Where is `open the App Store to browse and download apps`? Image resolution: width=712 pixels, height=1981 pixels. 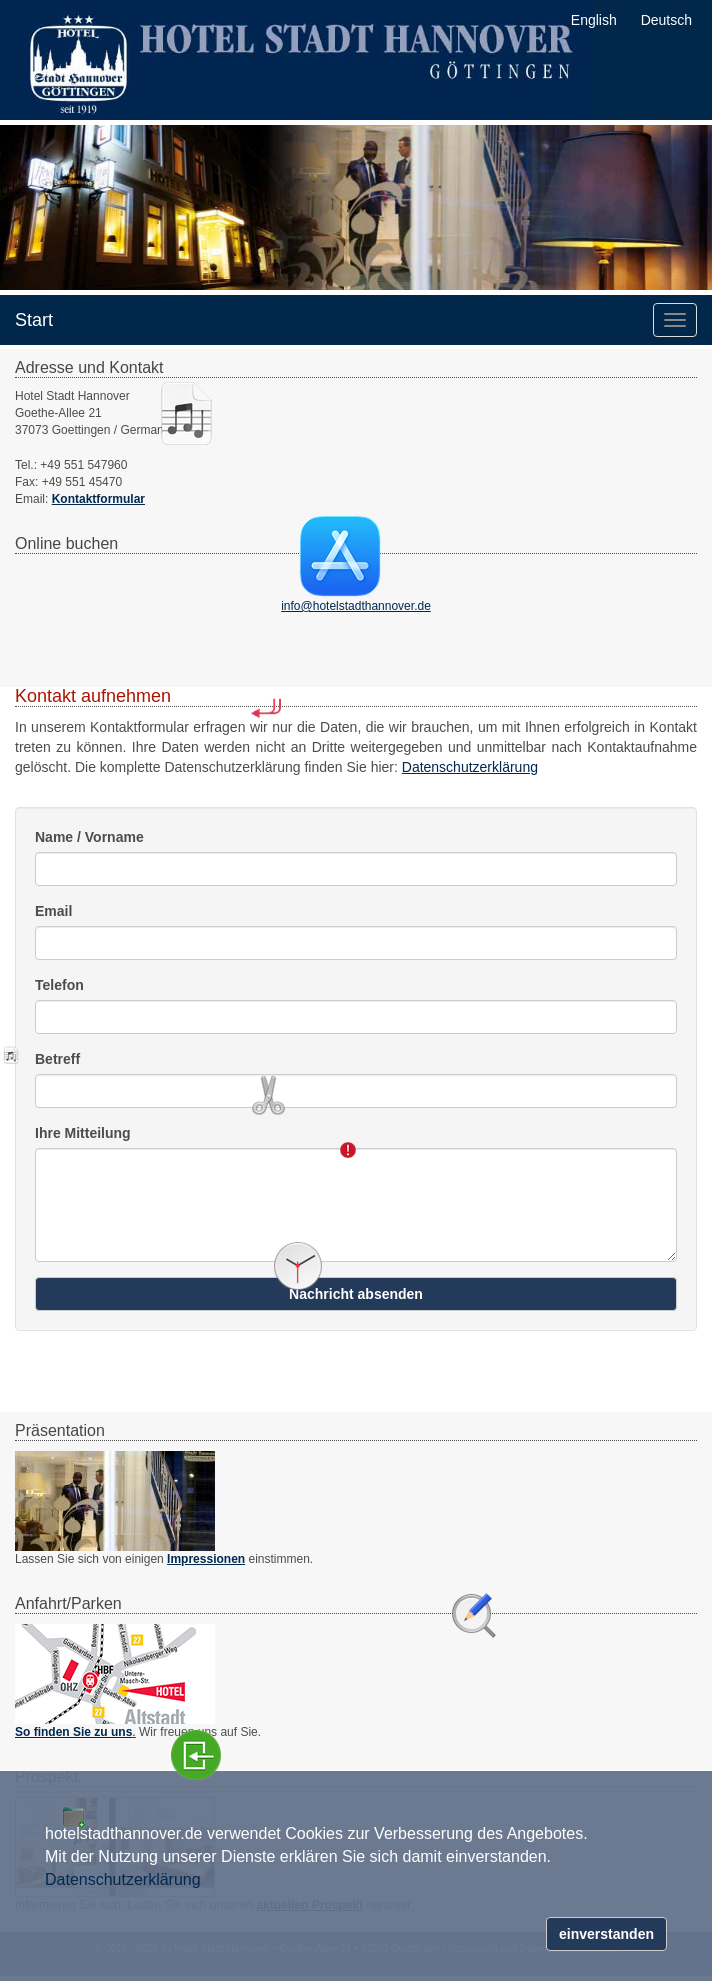 open the App Store to browse and download apps is located at coordinates (340, 556).